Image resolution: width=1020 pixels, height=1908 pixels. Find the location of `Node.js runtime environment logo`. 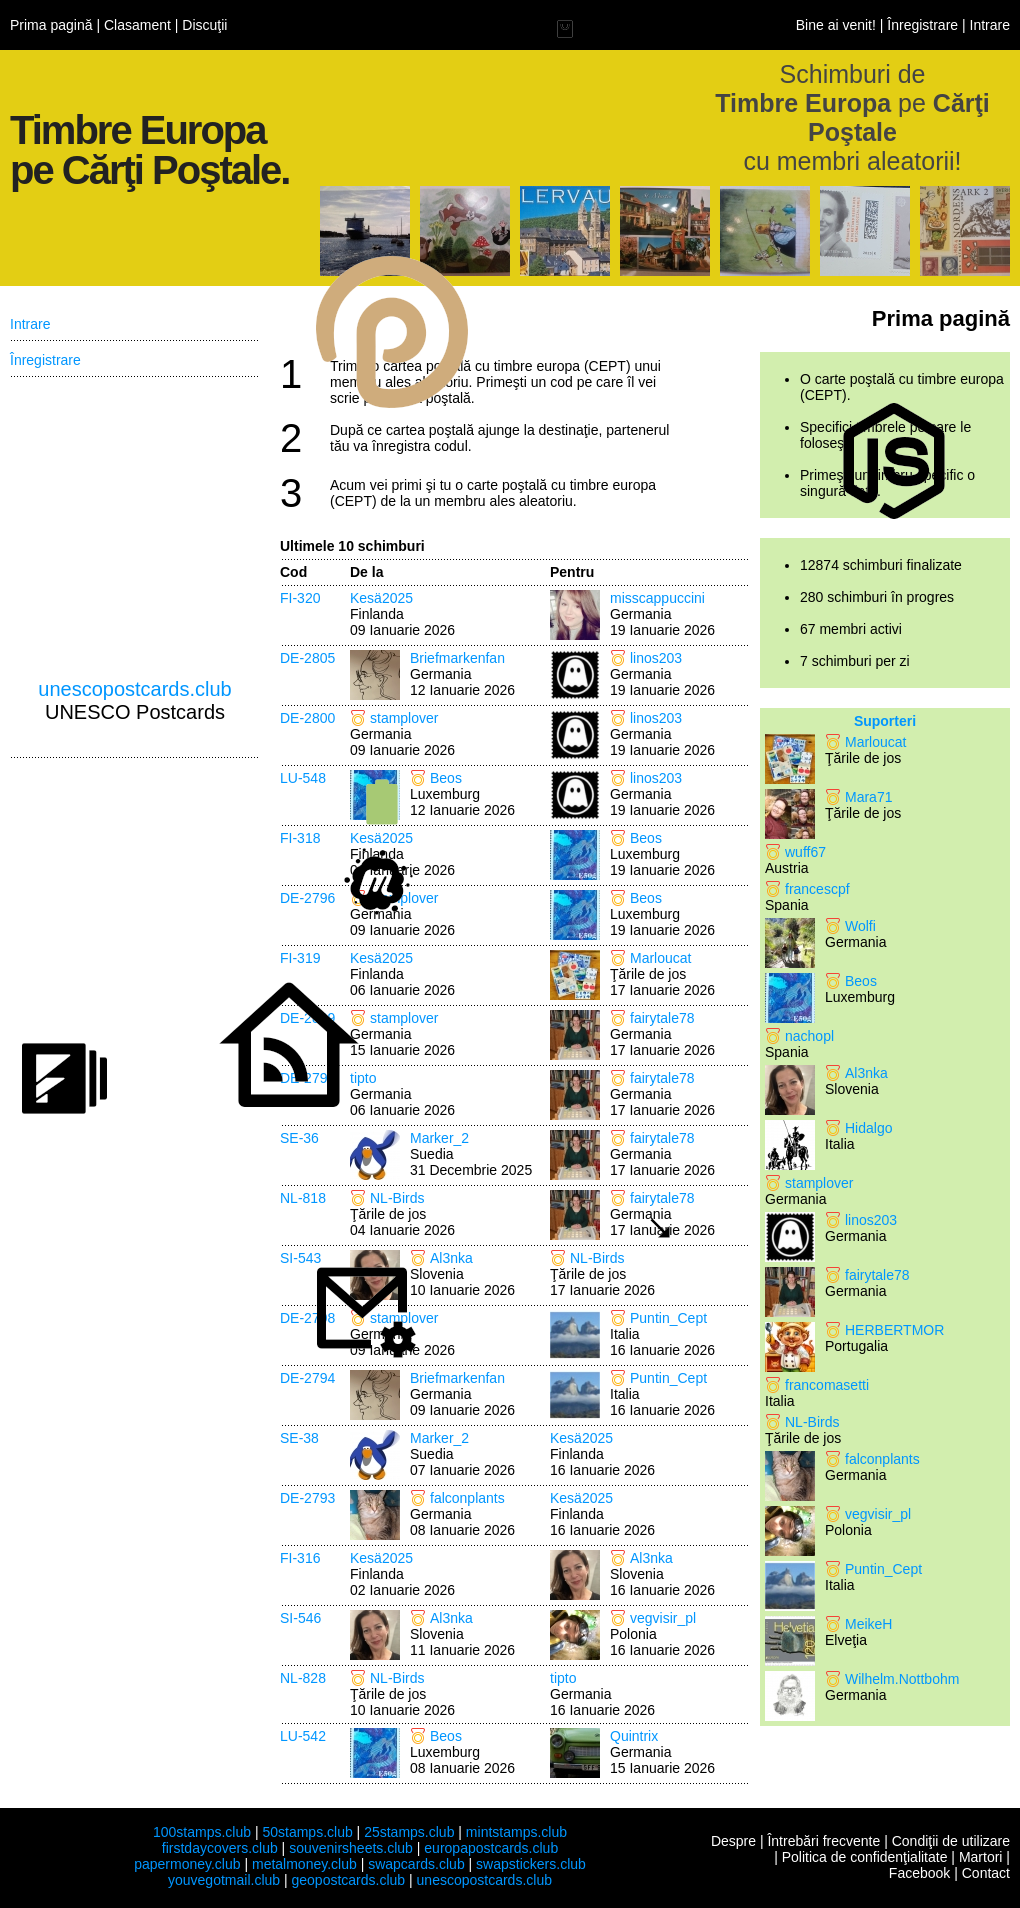

Node.js runtime environment logo is located at coordinates (894, 461).